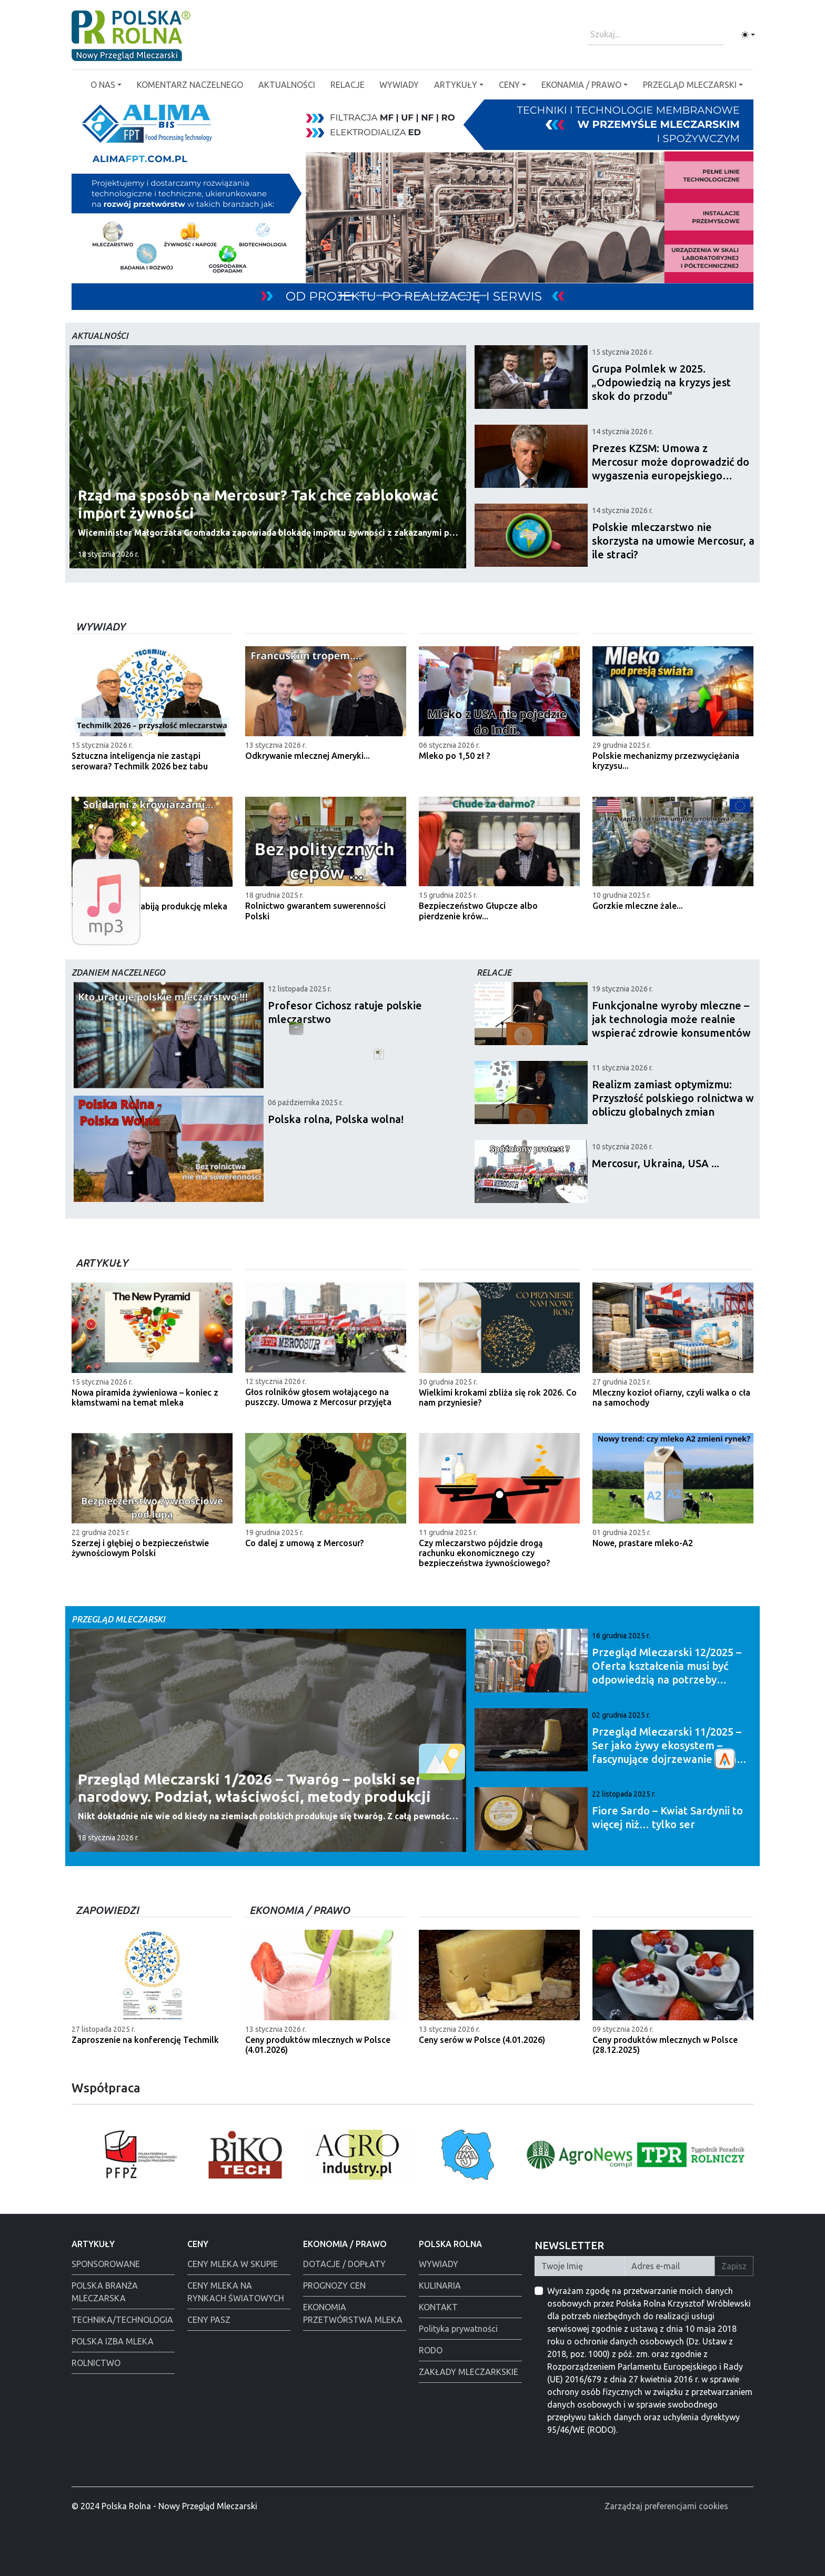  Describe the element at coordinates (725, 1759) in the screenshot. I see `open alacritty terminal emulator` at that location.